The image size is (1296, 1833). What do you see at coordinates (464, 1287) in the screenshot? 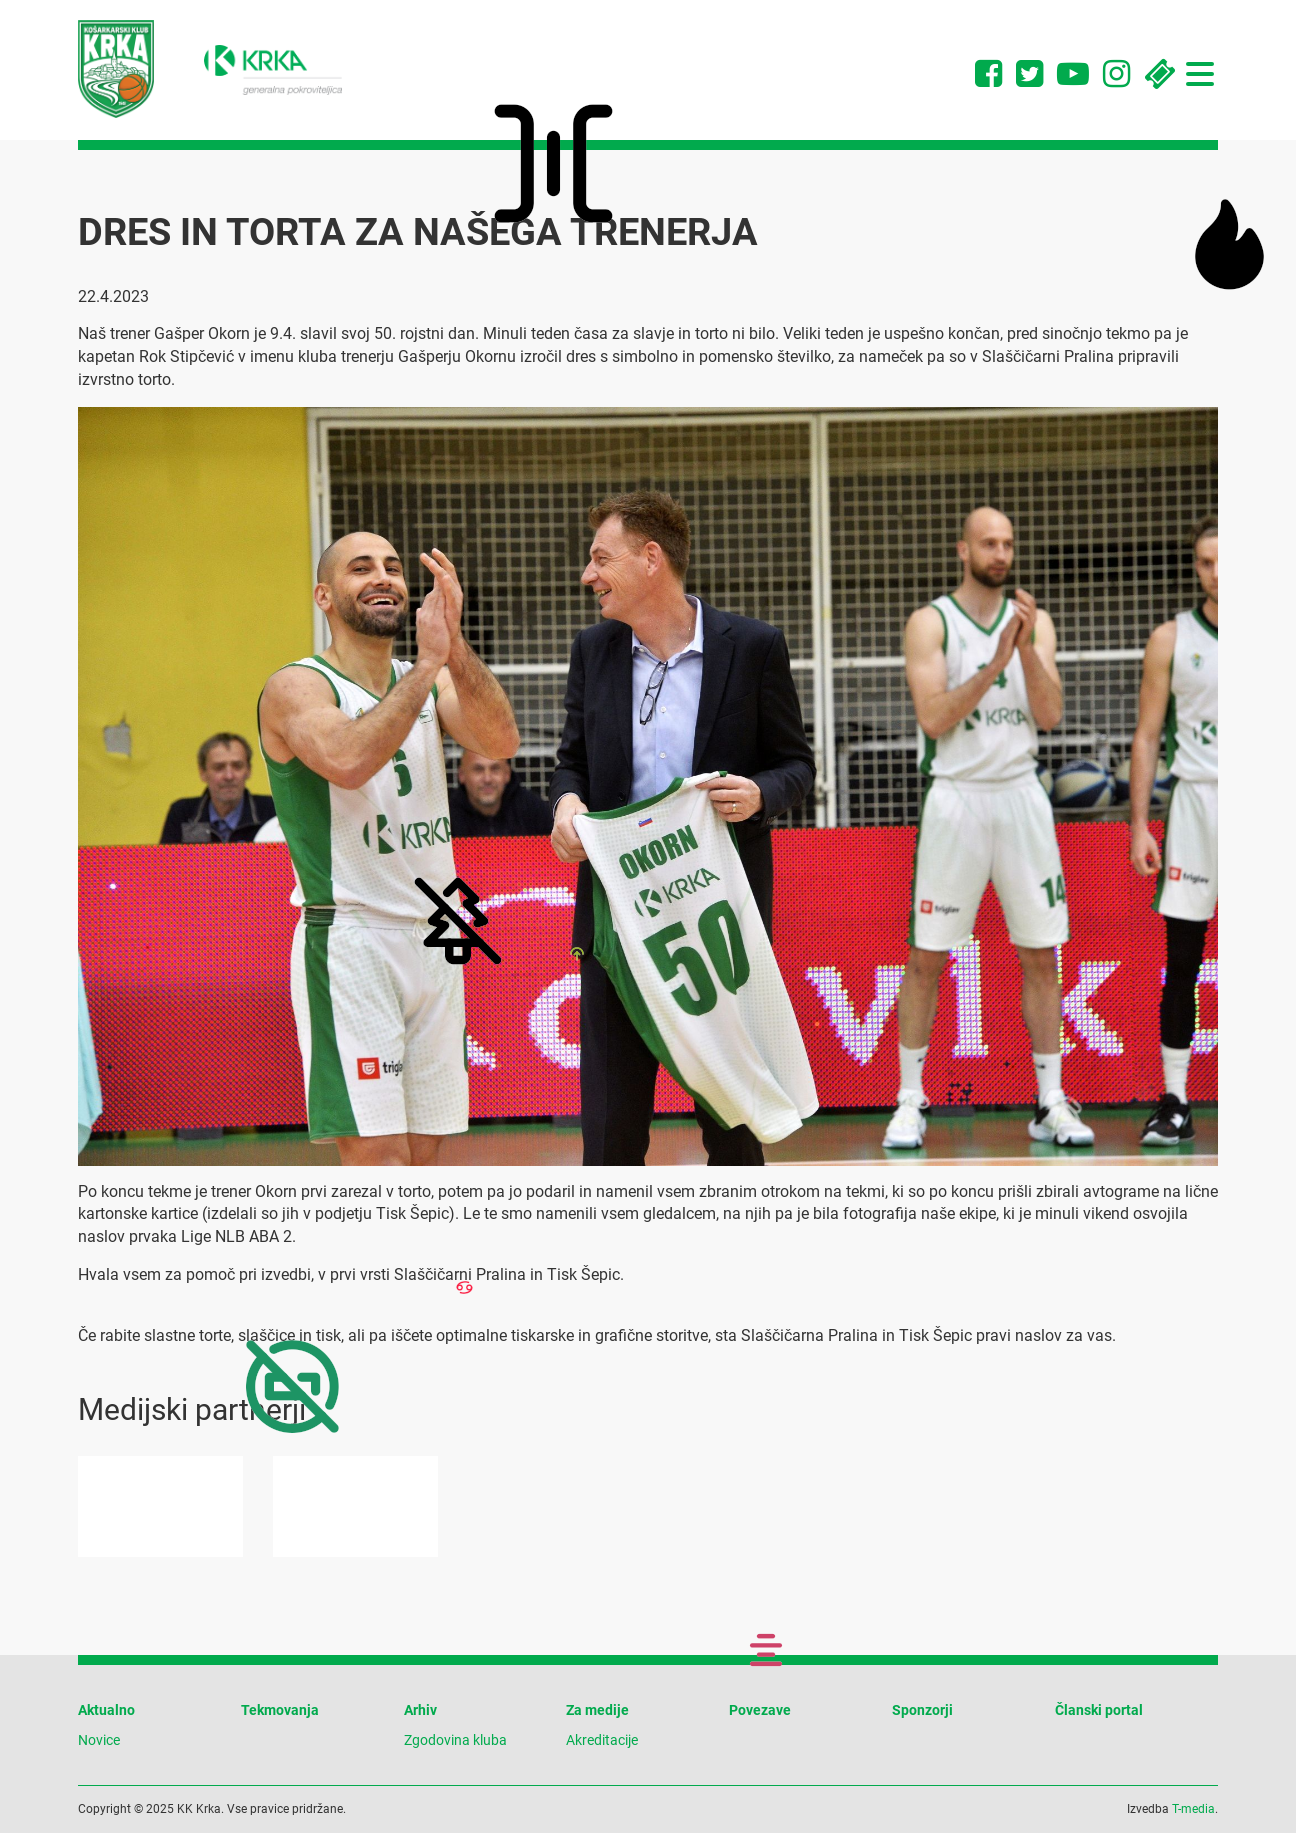
I see `indicates cancer zodiac sign` at bounding box center [464, 1287].